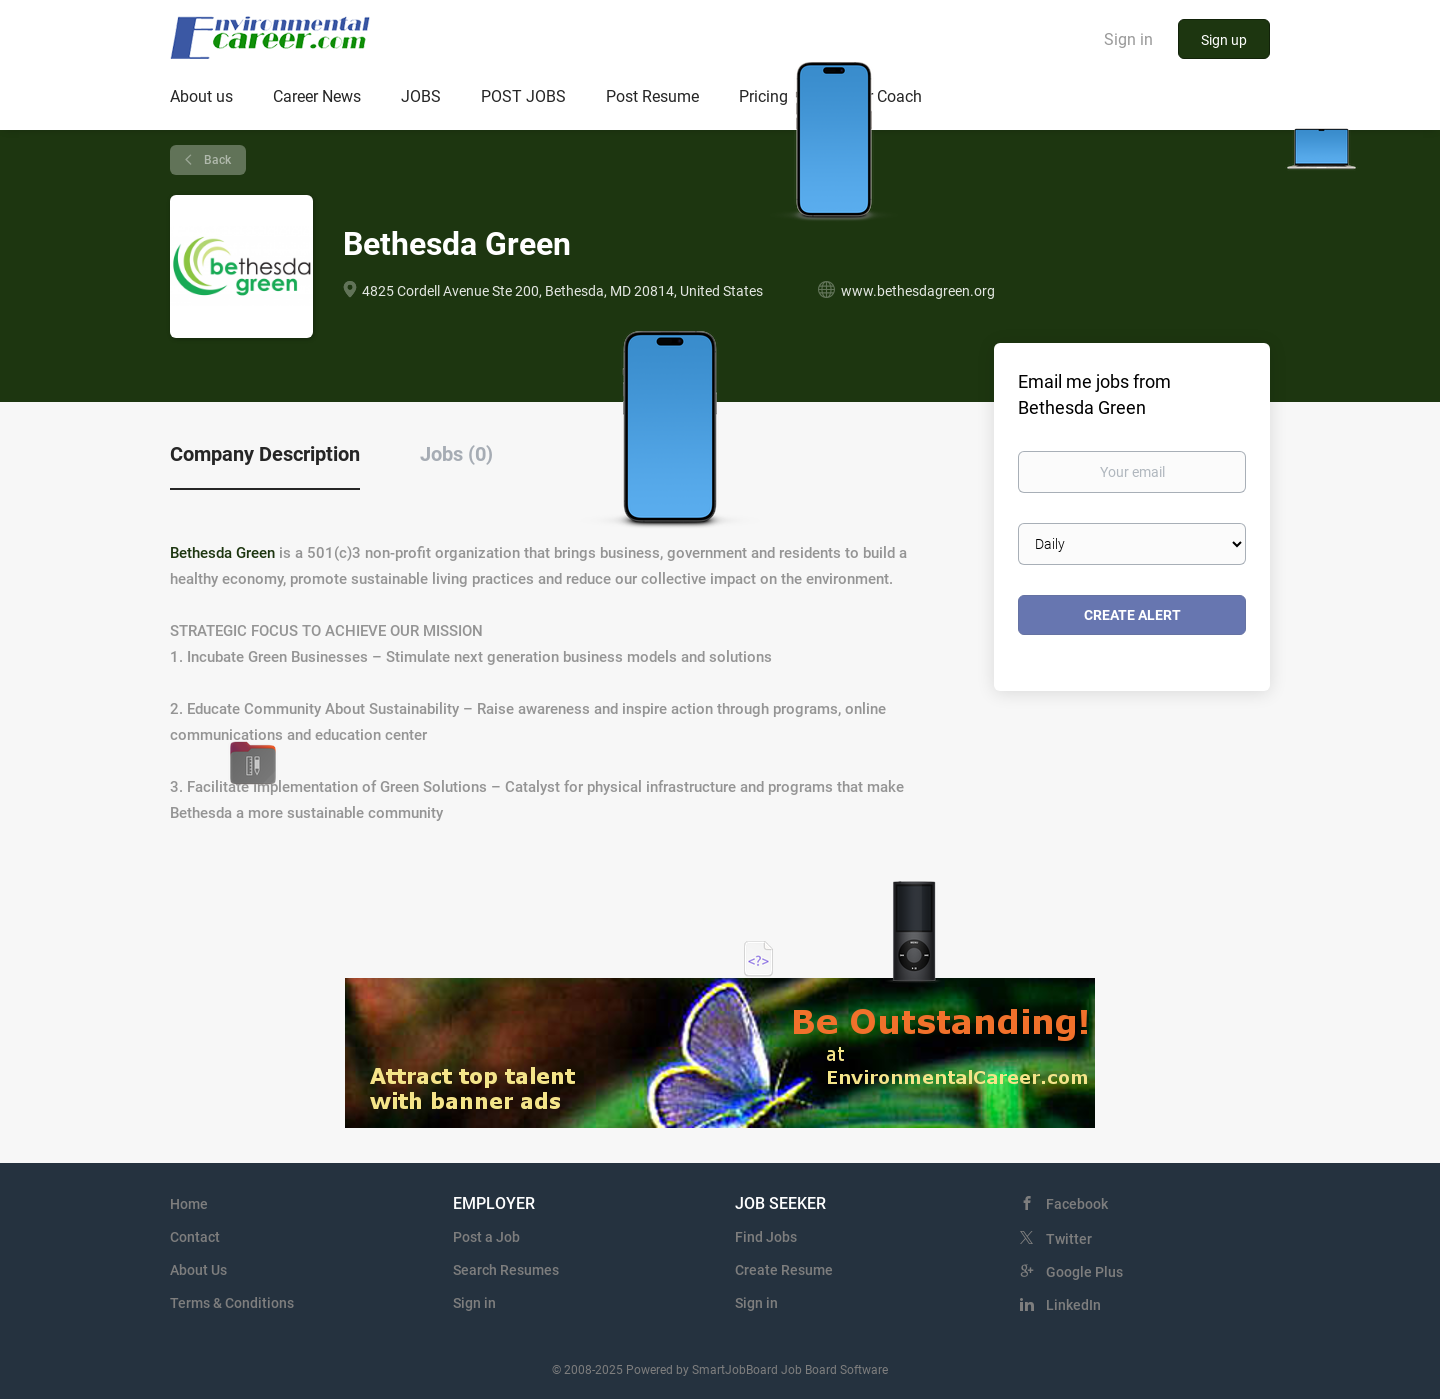 The width and height of the screenshot is (1440, 1399). I want to click on iPhone 14 Pro device icon, so click(834, 142).